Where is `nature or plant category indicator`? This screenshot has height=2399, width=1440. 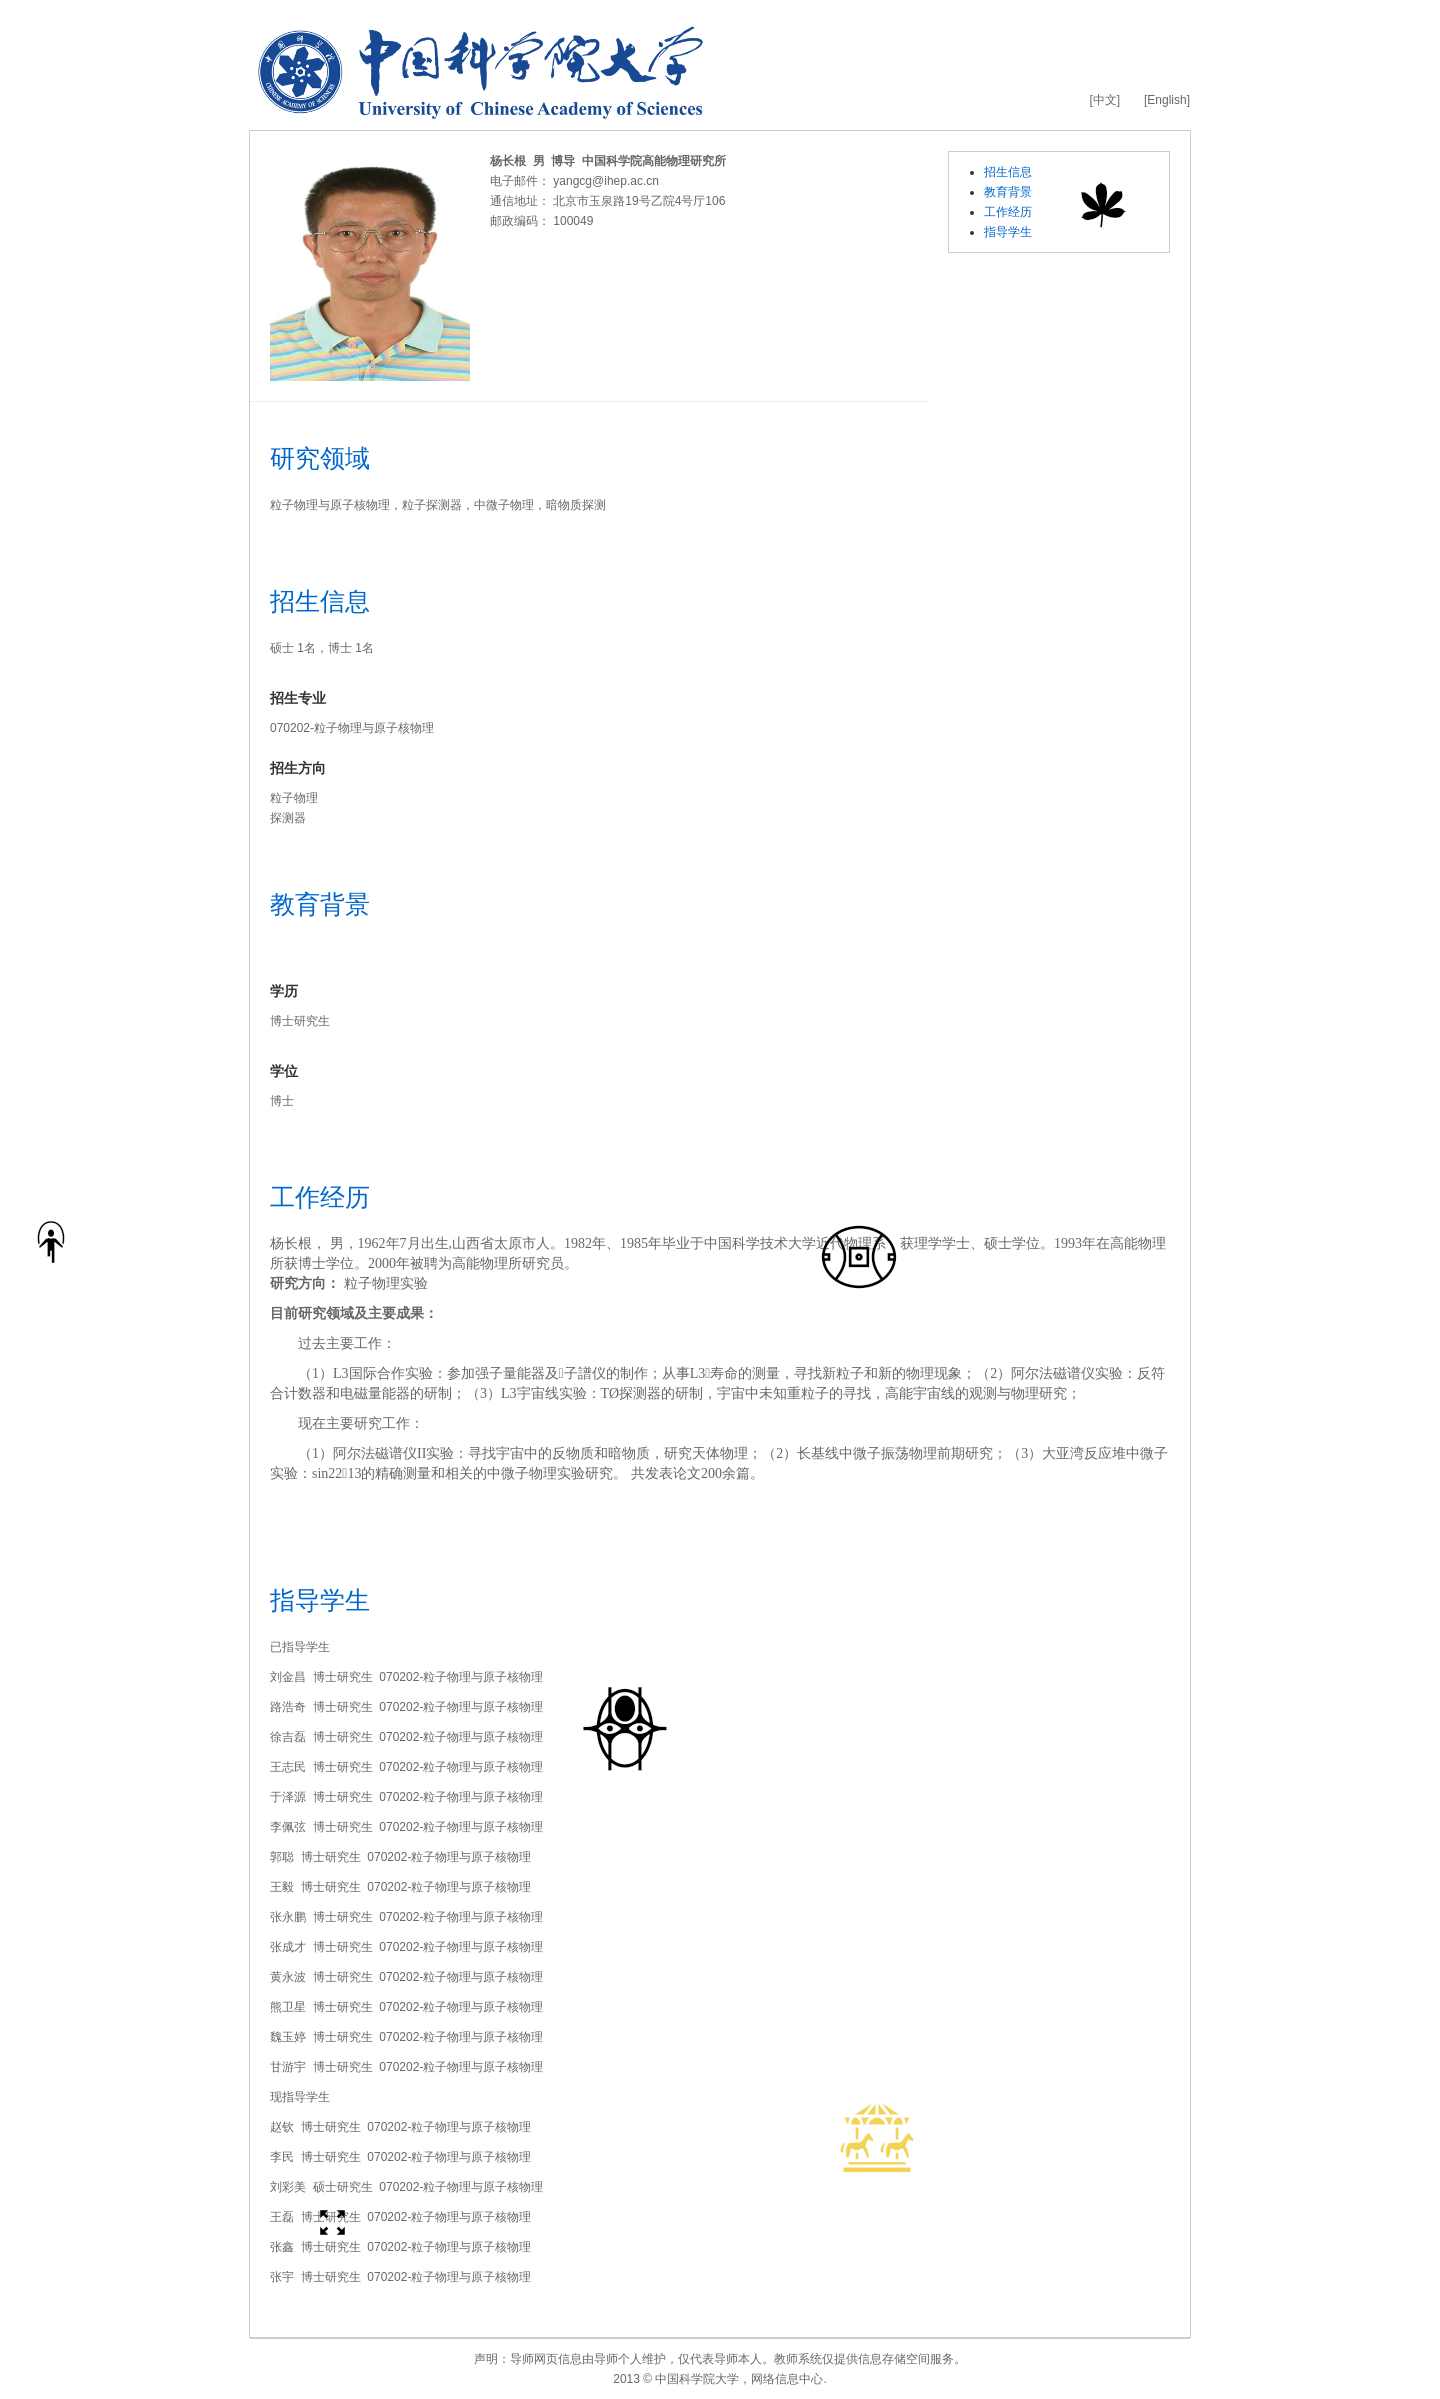 nature or plant category indicator is located at coordinates (1103, 204).